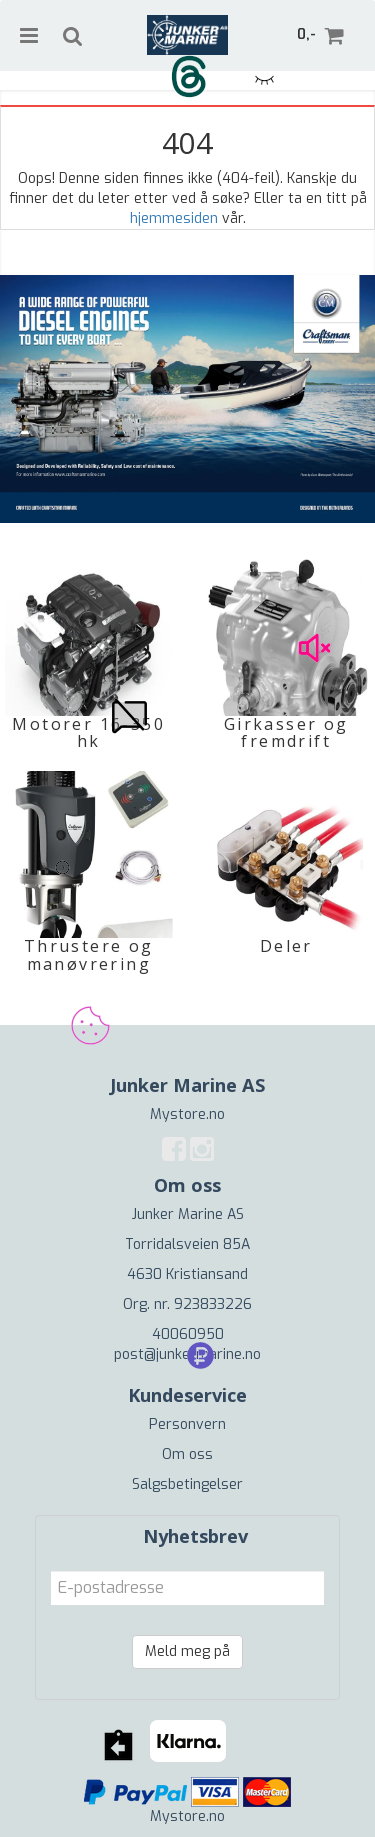 This screenshot has width=375, height=1837. I want to click on view price in russian rubles, so click(200, 1355).